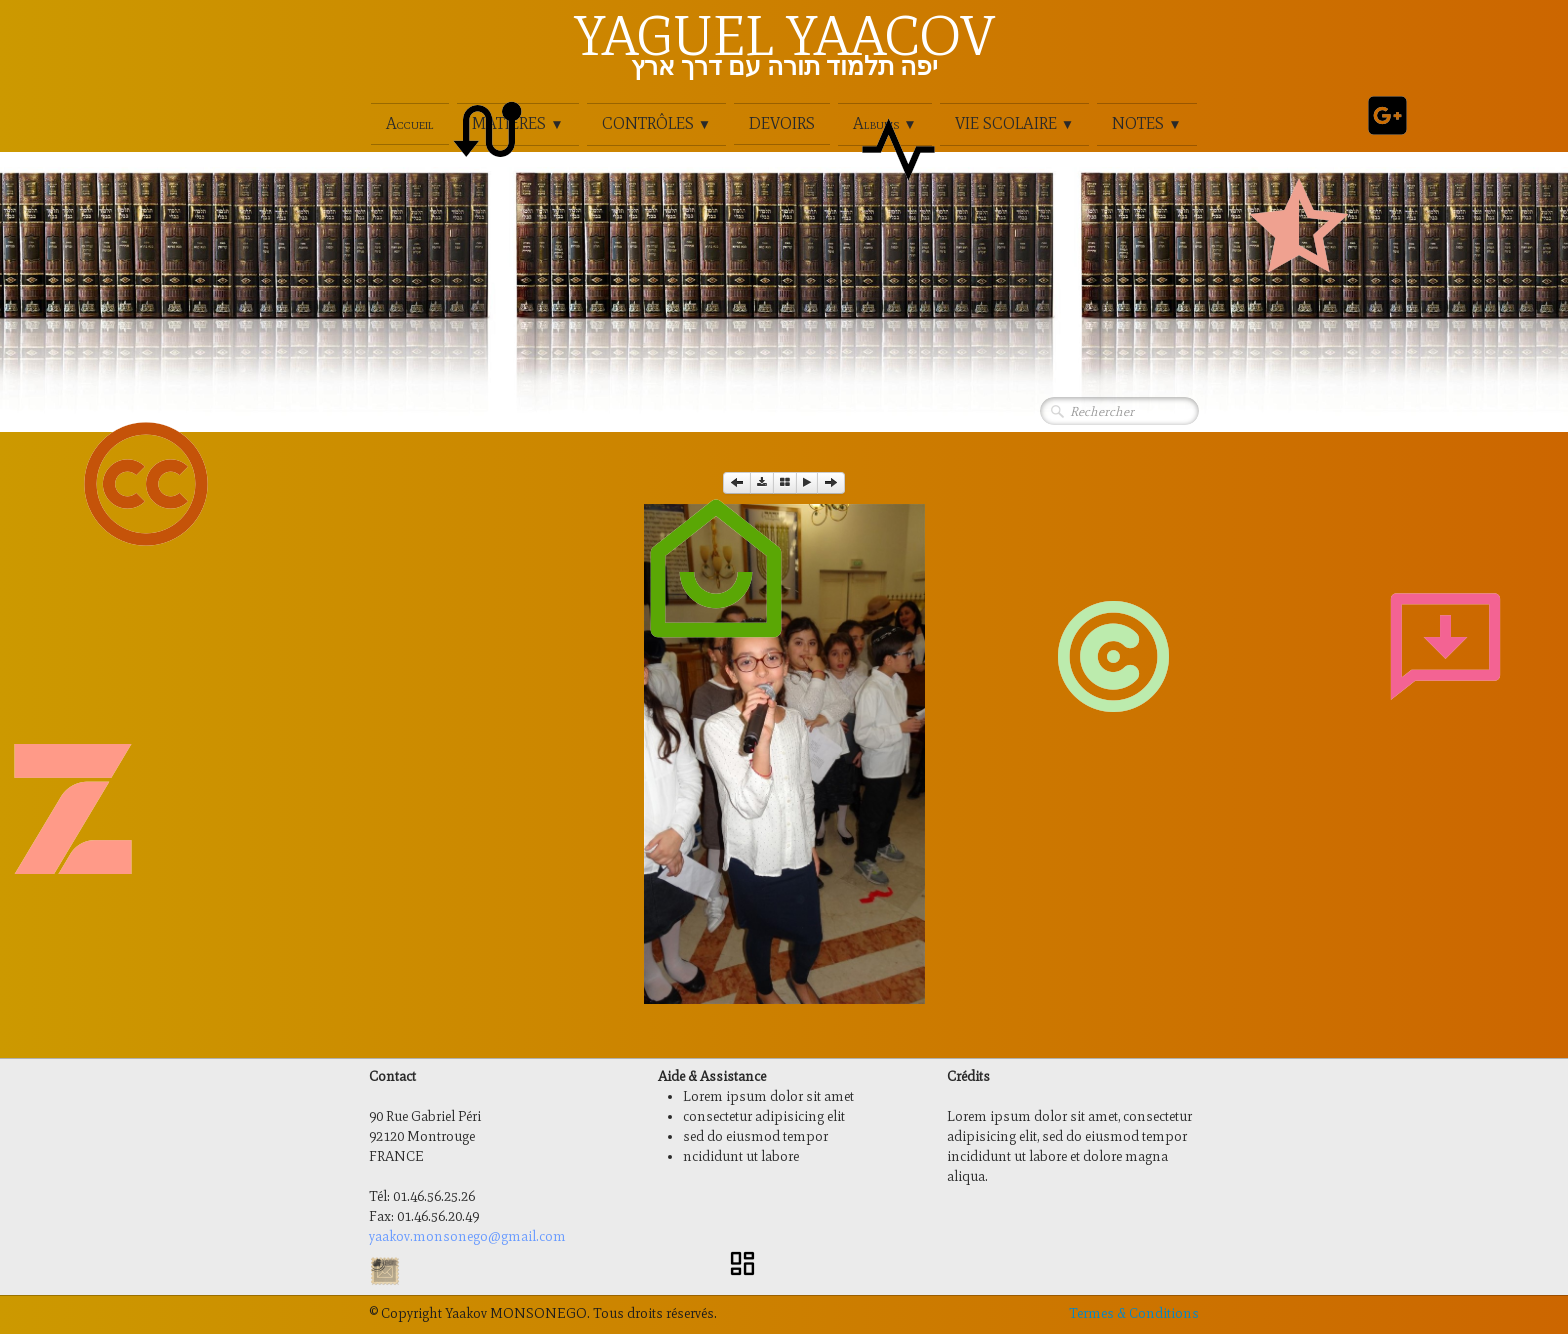 This screenshot has height=1334, width=1568. I want to click on return to home screen, so click(716, 572).